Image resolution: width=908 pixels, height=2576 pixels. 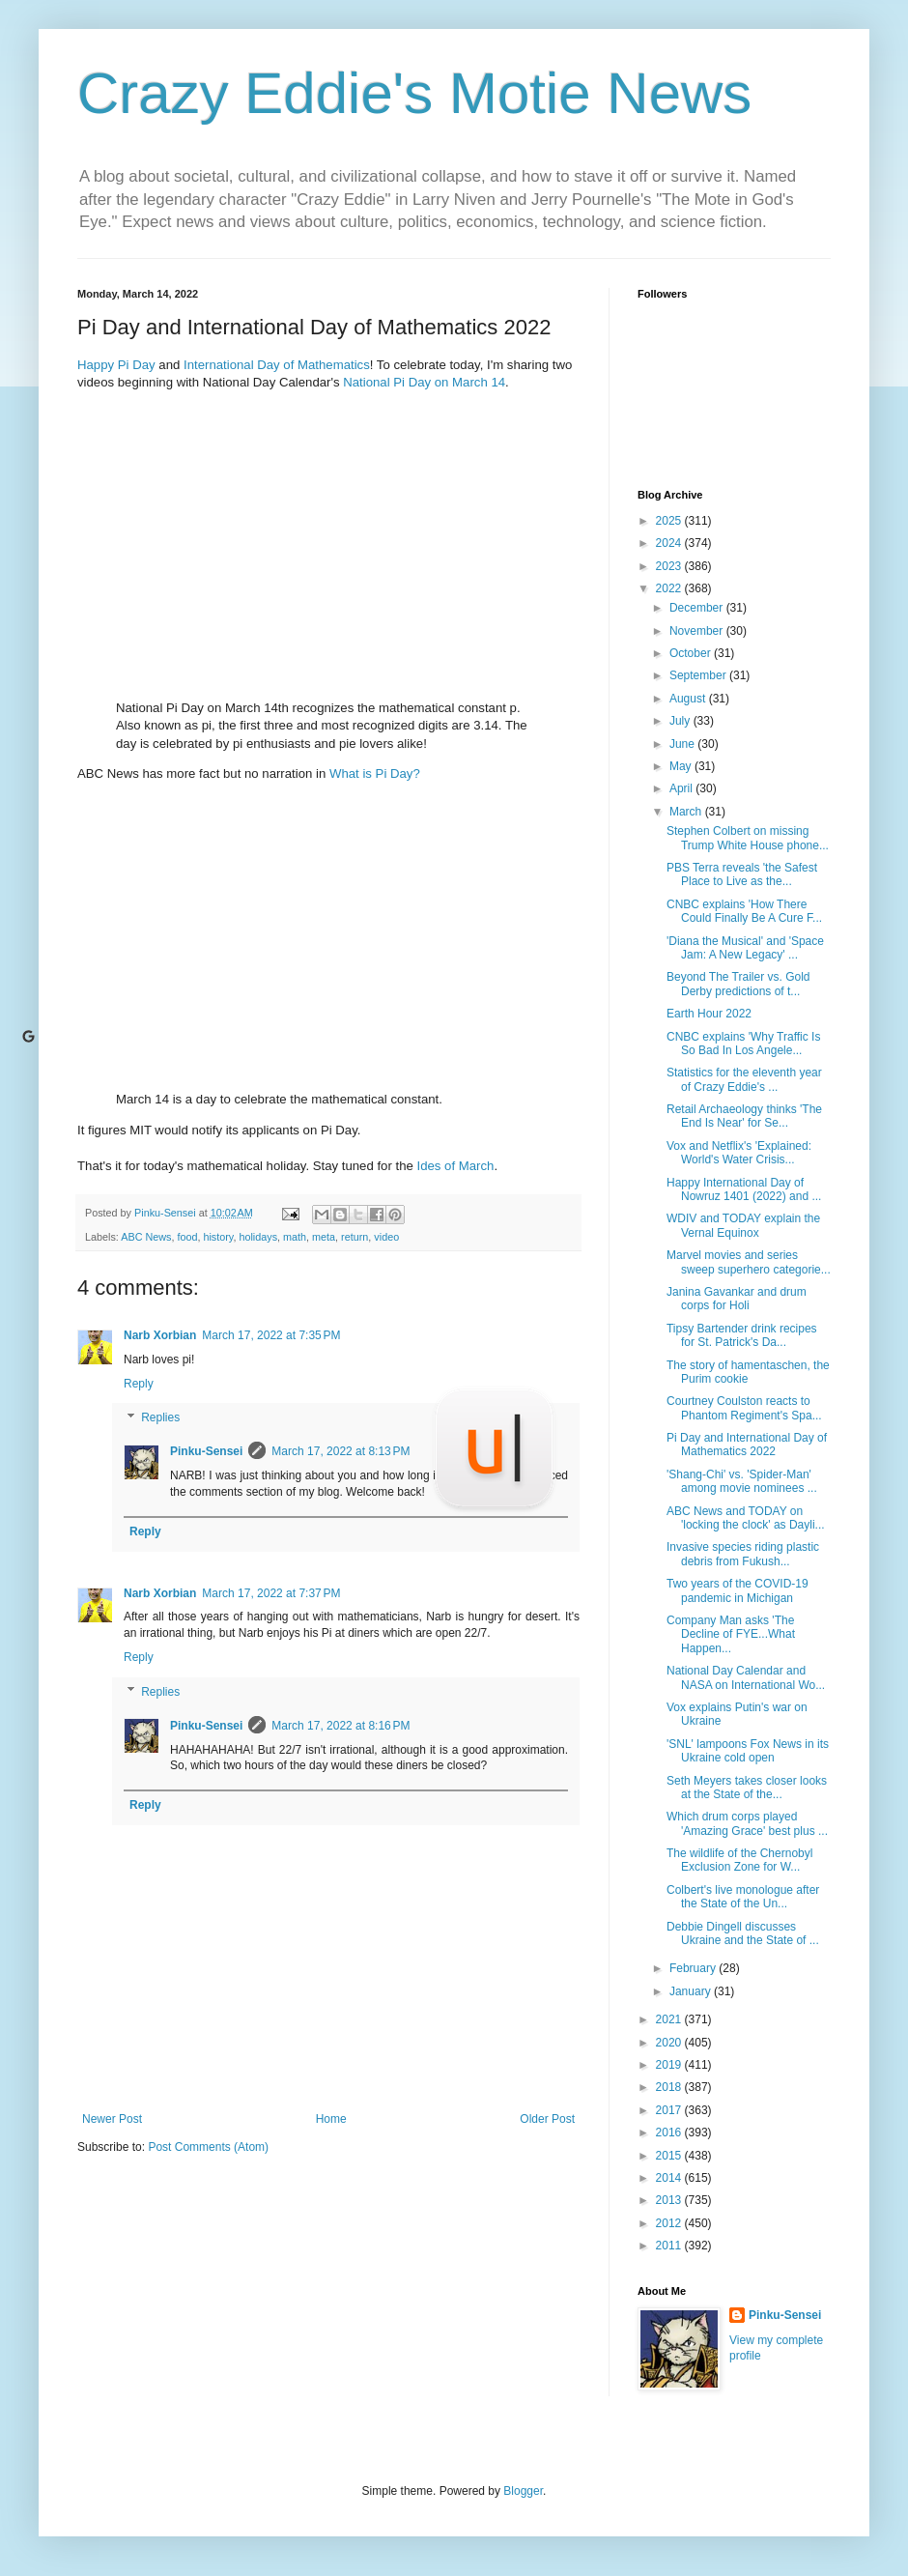 What do you see at coordinates (28, 1036) in the screenshot?
I see `sign in with your Google account` at bounding box center [28, 1036].